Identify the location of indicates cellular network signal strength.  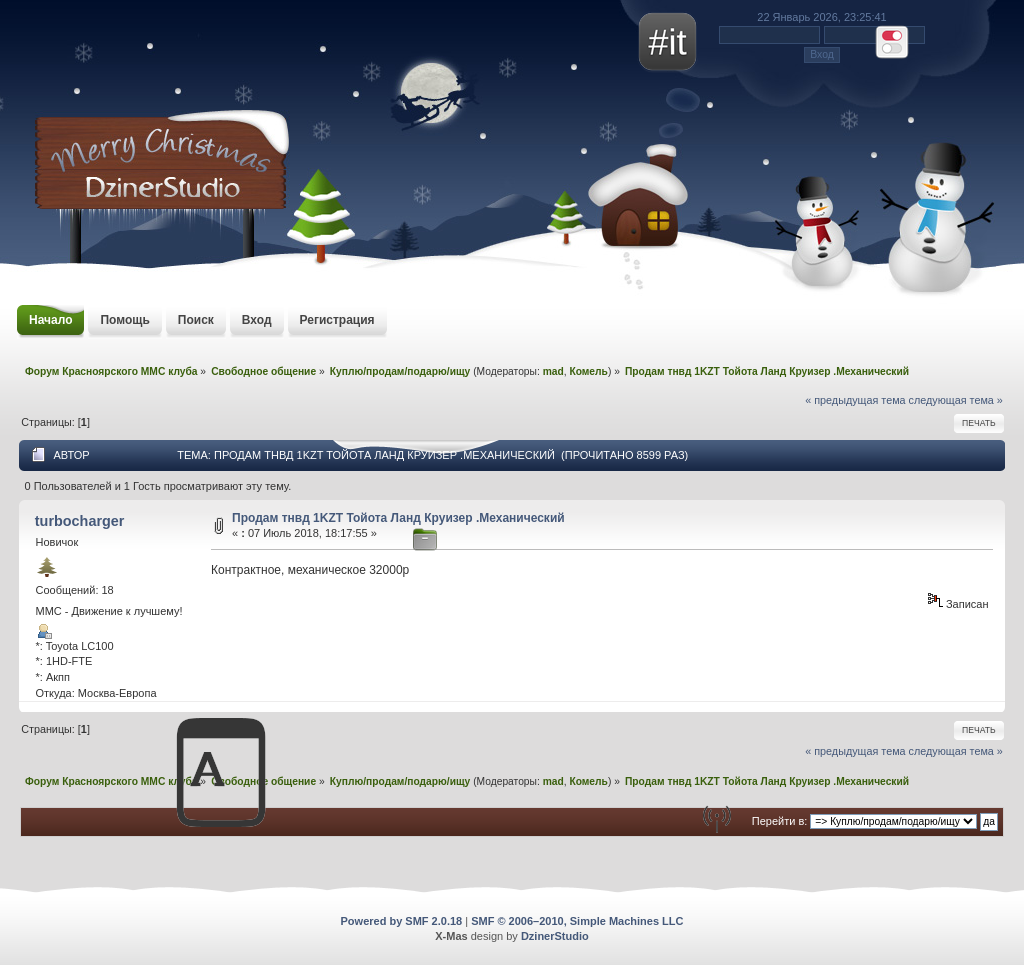
(717, 819).